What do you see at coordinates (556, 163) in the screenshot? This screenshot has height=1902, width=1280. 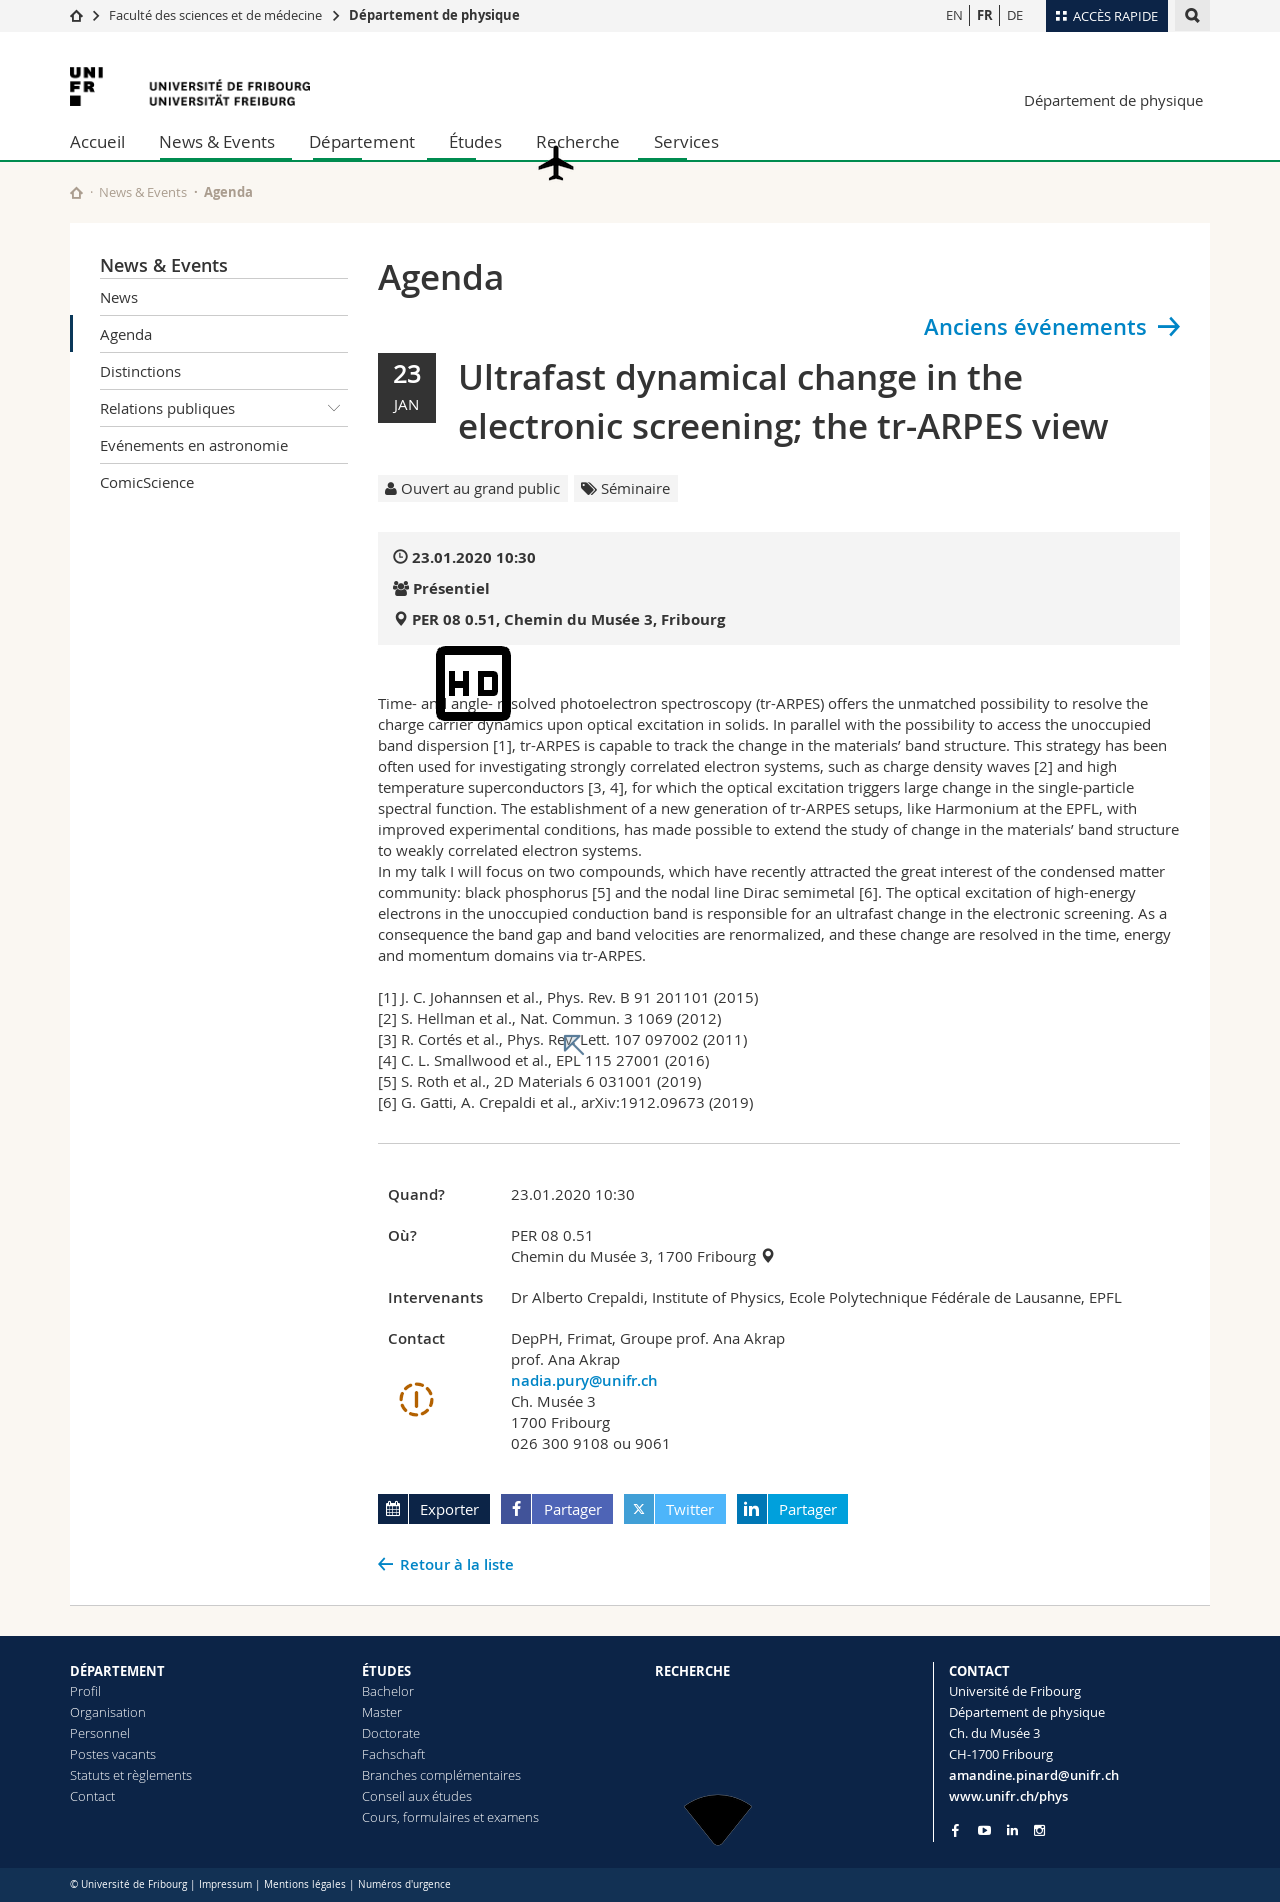 I see `enable airplane mode` at bounding box center [556, 163].